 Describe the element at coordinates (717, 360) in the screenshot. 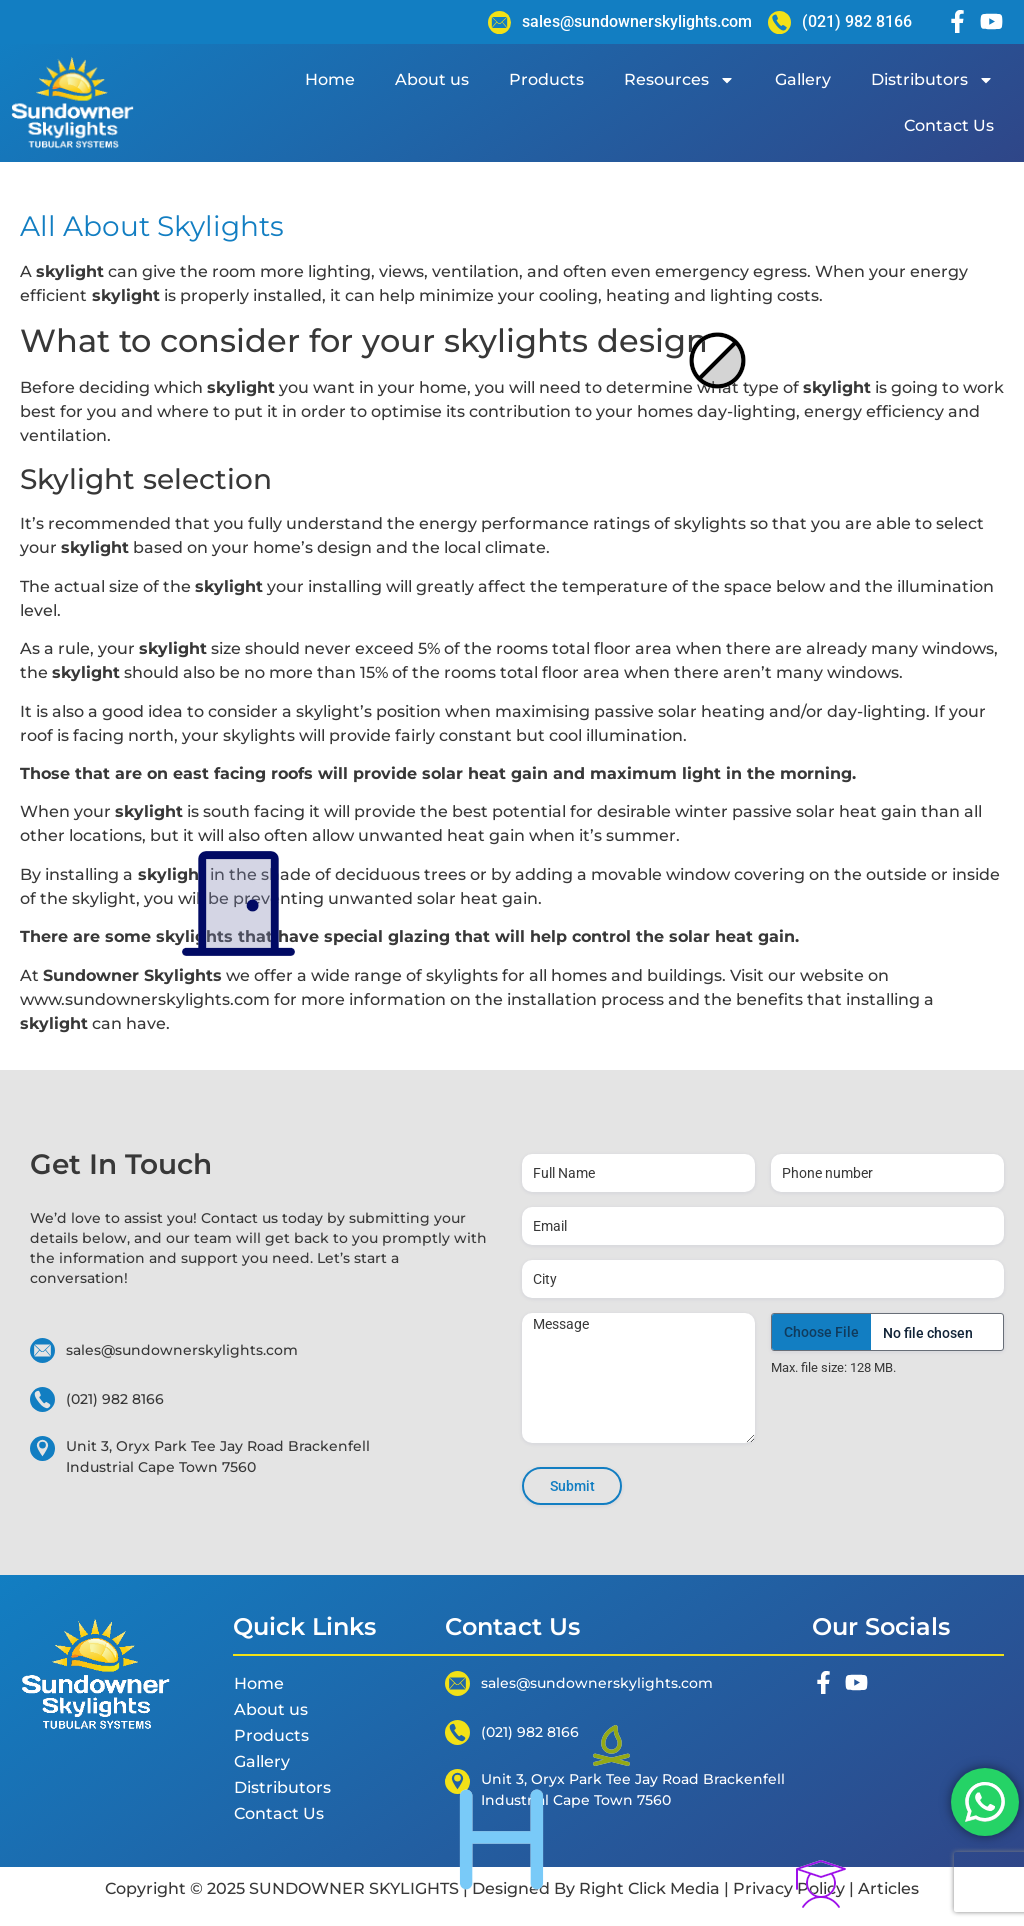

I see `adjust contrast or brightness settings` at that location.